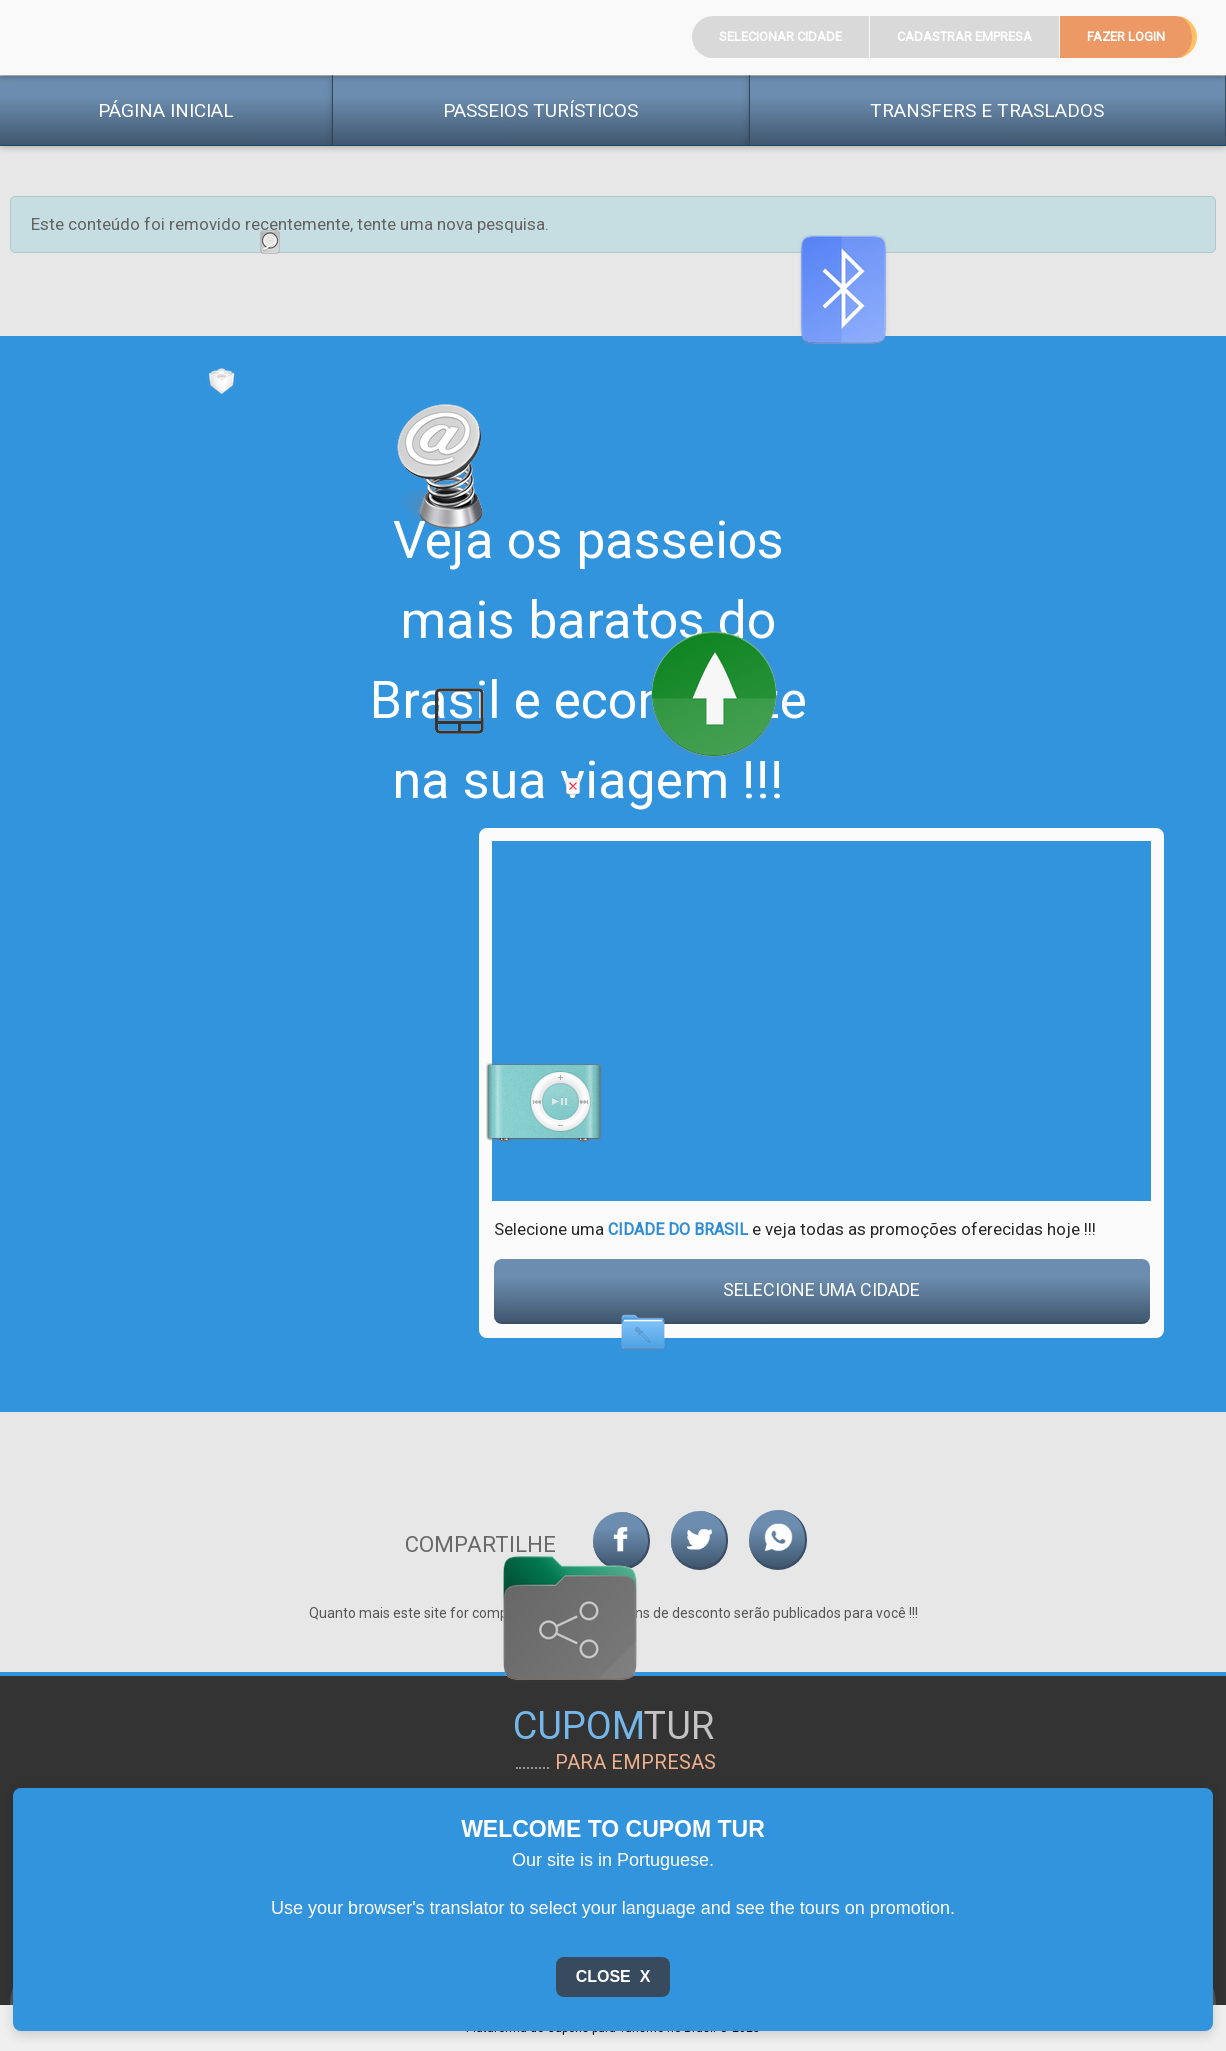  I want to click on indicates bluetooth is currently enabled and active, so click(843, 289).